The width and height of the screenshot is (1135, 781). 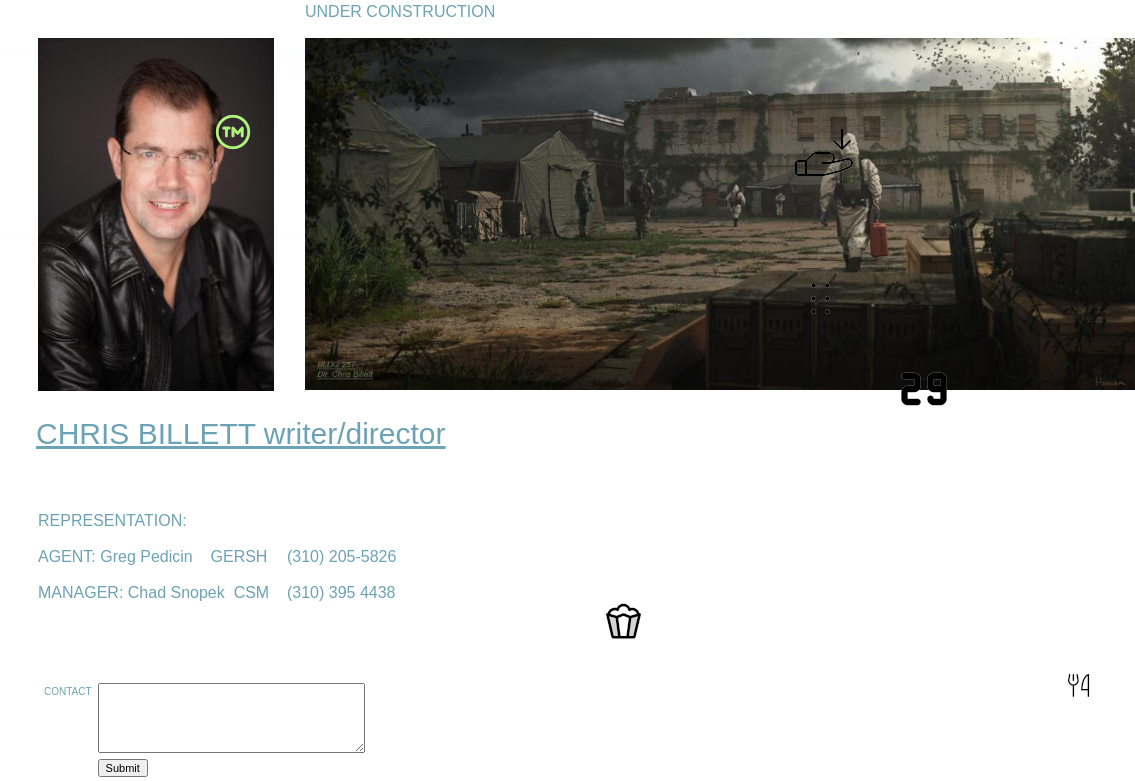 What do you see at coordinates (233, 132) in the screenshot?
I see `indicates trademarked content or brand` at bounding box center [233, 132].